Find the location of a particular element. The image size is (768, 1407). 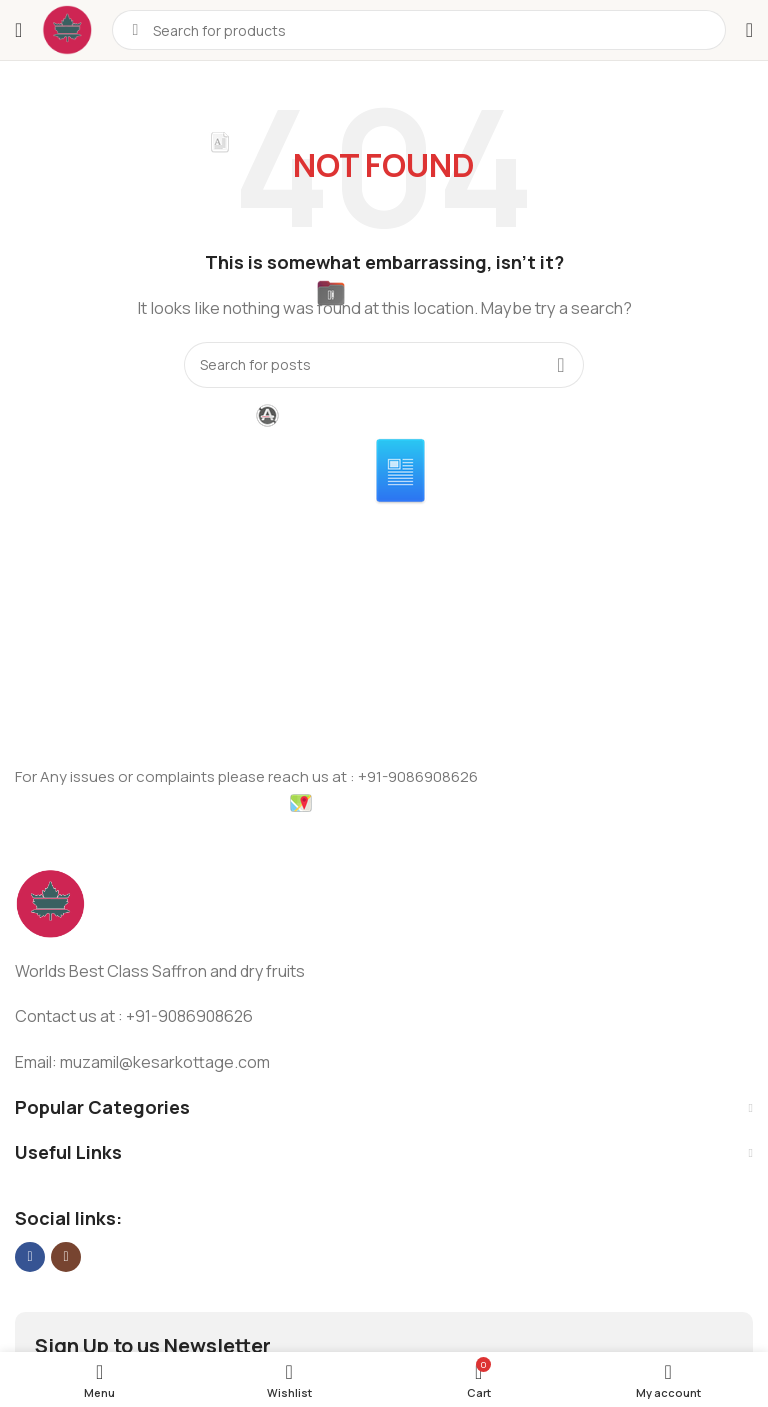

open gnome maps application is located at coordinates (301, 803).